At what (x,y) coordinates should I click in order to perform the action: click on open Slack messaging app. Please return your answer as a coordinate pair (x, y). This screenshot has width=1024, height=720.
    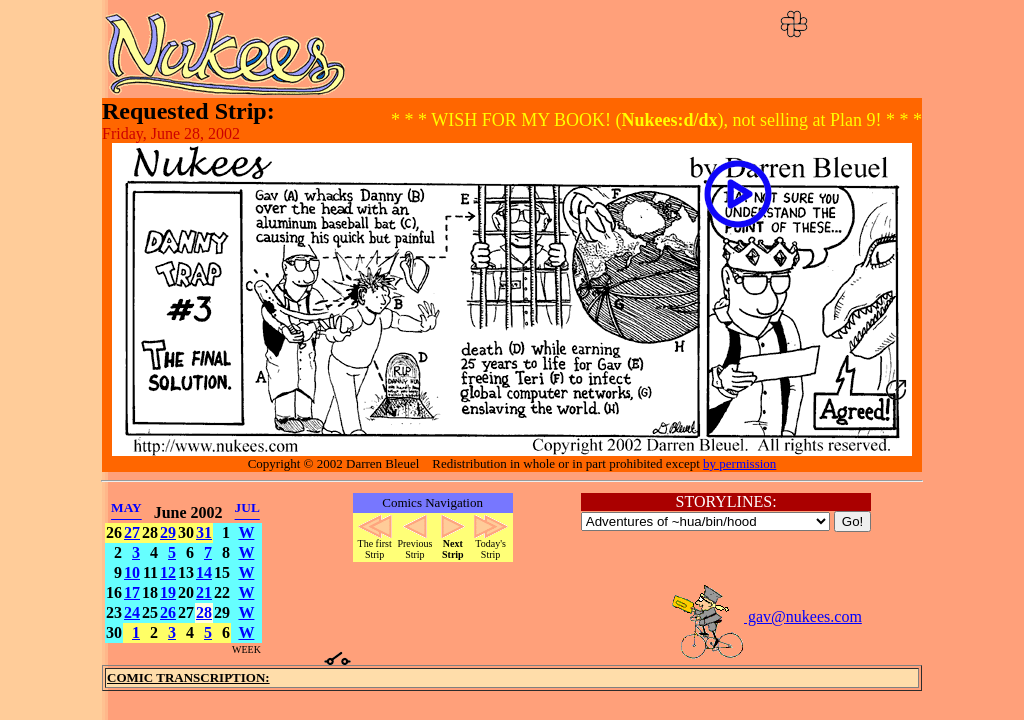
    Looking at the image, I should click on (794, 24).